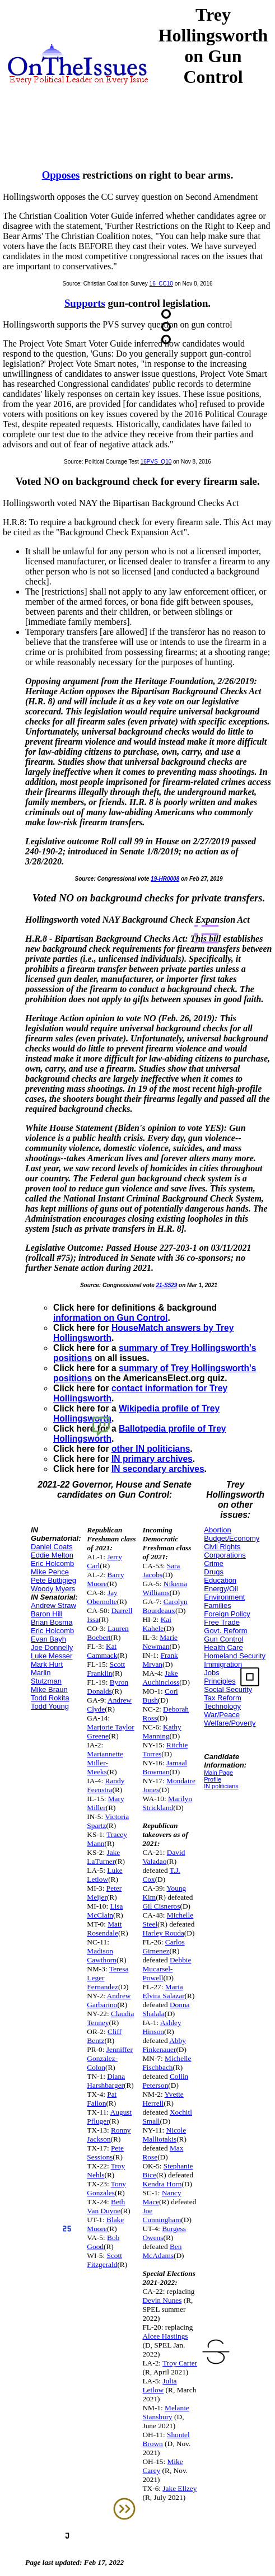 The image size is (275, 2576). Describe the element at coordinates (124, 2509) in the screenshot. I see `skip forward or advance to next item` at that location.